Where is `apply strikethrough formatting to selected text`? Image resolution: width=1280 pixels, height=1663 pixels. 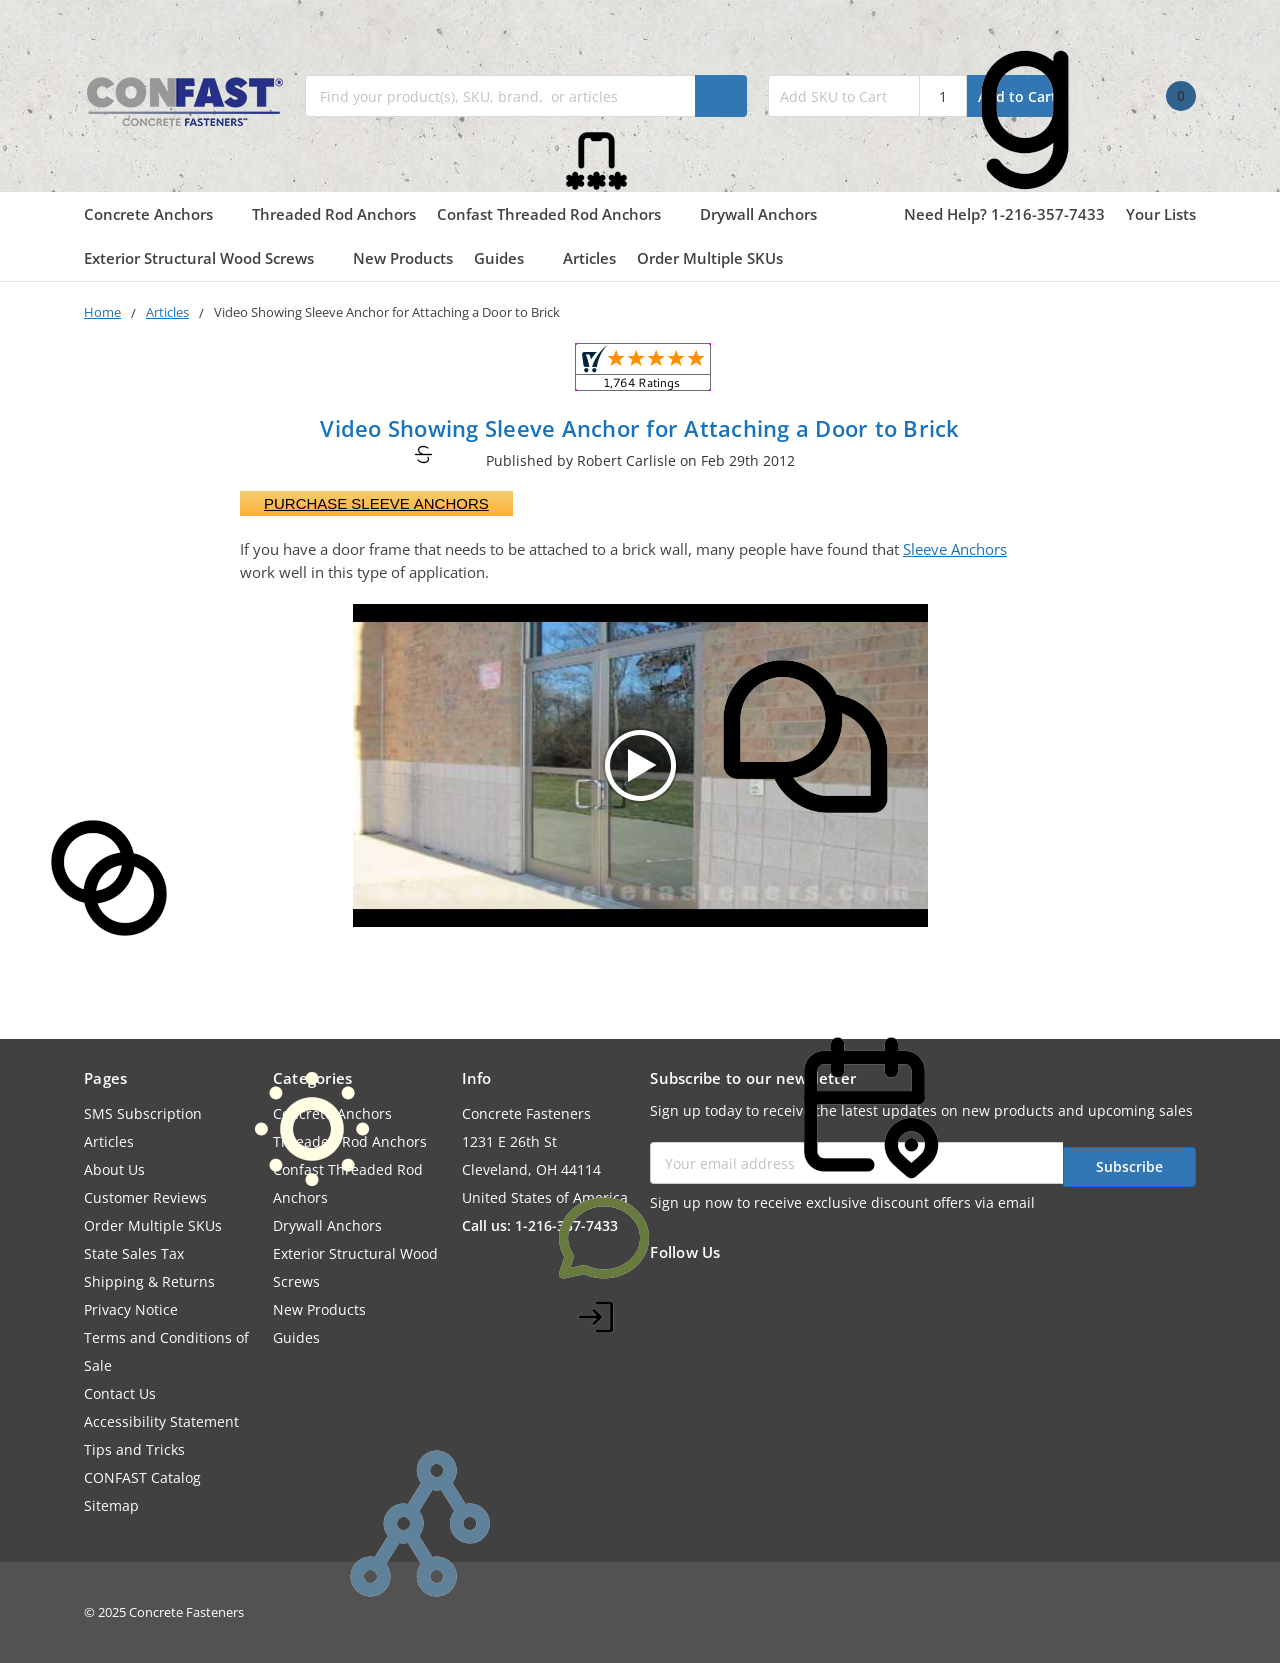
apply strikethrough formatting to selected text is located at coordinates (423, 454).